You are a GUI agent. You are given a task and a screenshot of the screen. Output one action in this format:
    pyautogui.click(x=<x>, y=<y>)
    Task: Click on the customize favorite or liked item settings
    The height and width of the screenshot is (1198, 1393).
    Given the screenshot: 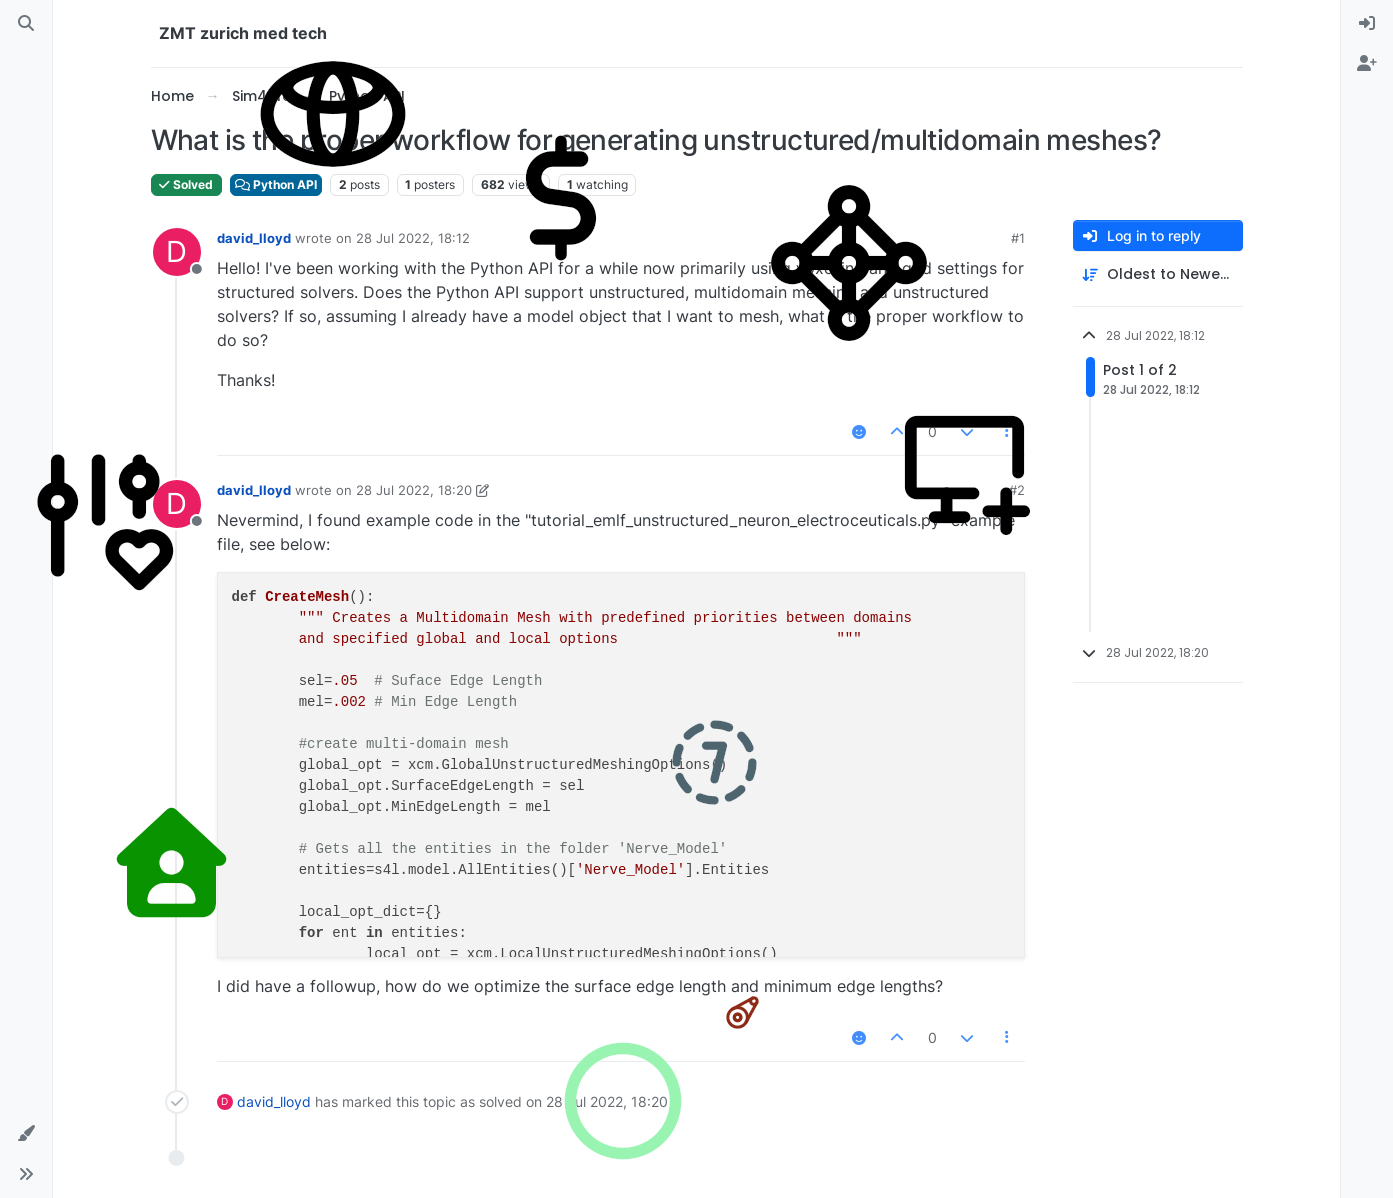 What is the action you would take?
    pyautogui.click(x=98, y=515)
    